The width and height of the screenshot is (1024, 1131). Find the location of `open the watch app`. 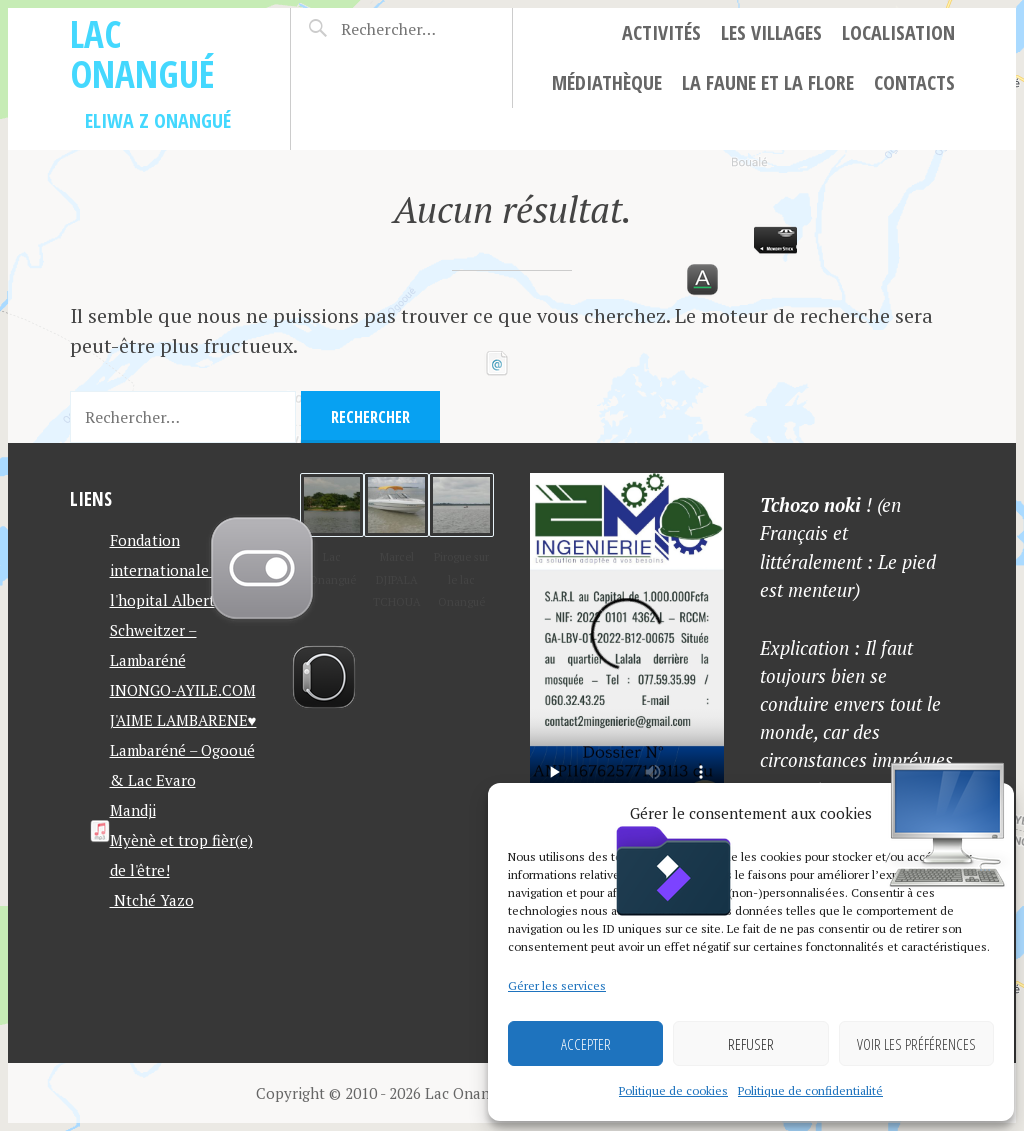

open the watch app is located at coordinates (324, 677).